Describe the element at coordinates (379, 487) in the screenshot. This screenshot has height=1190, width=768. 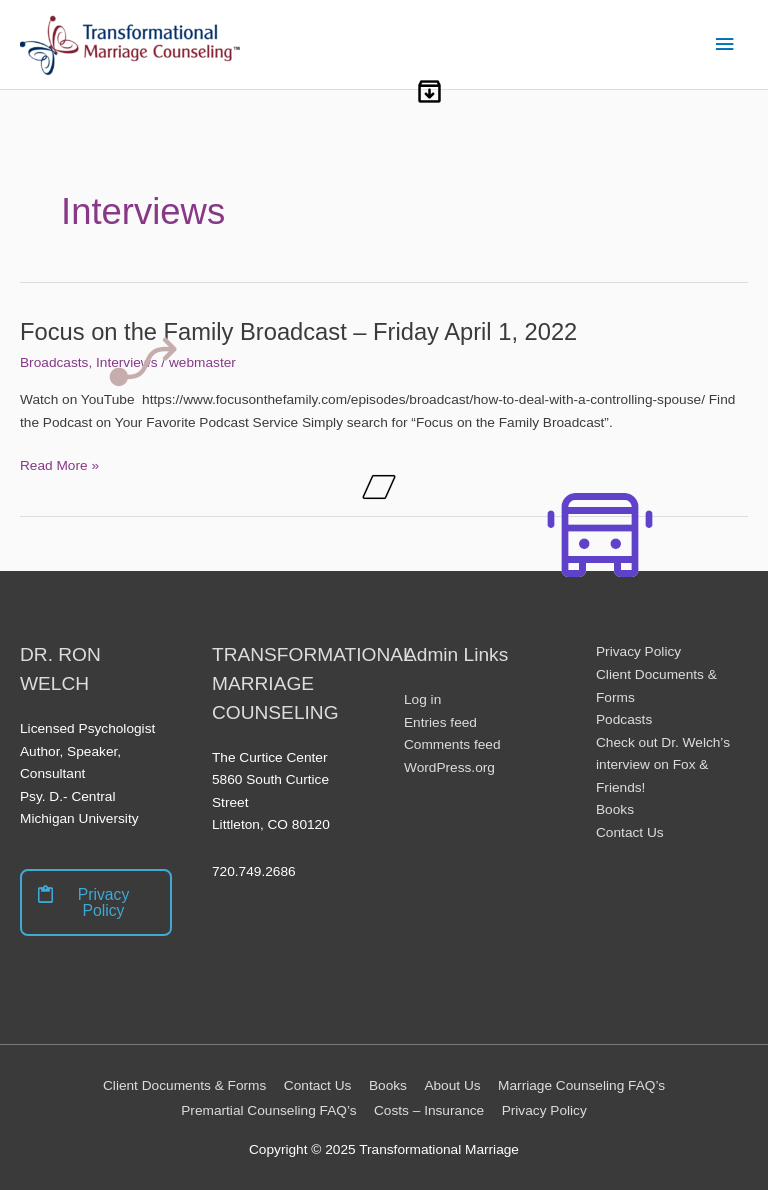
I see `insert a parallelogram shape` at that location.